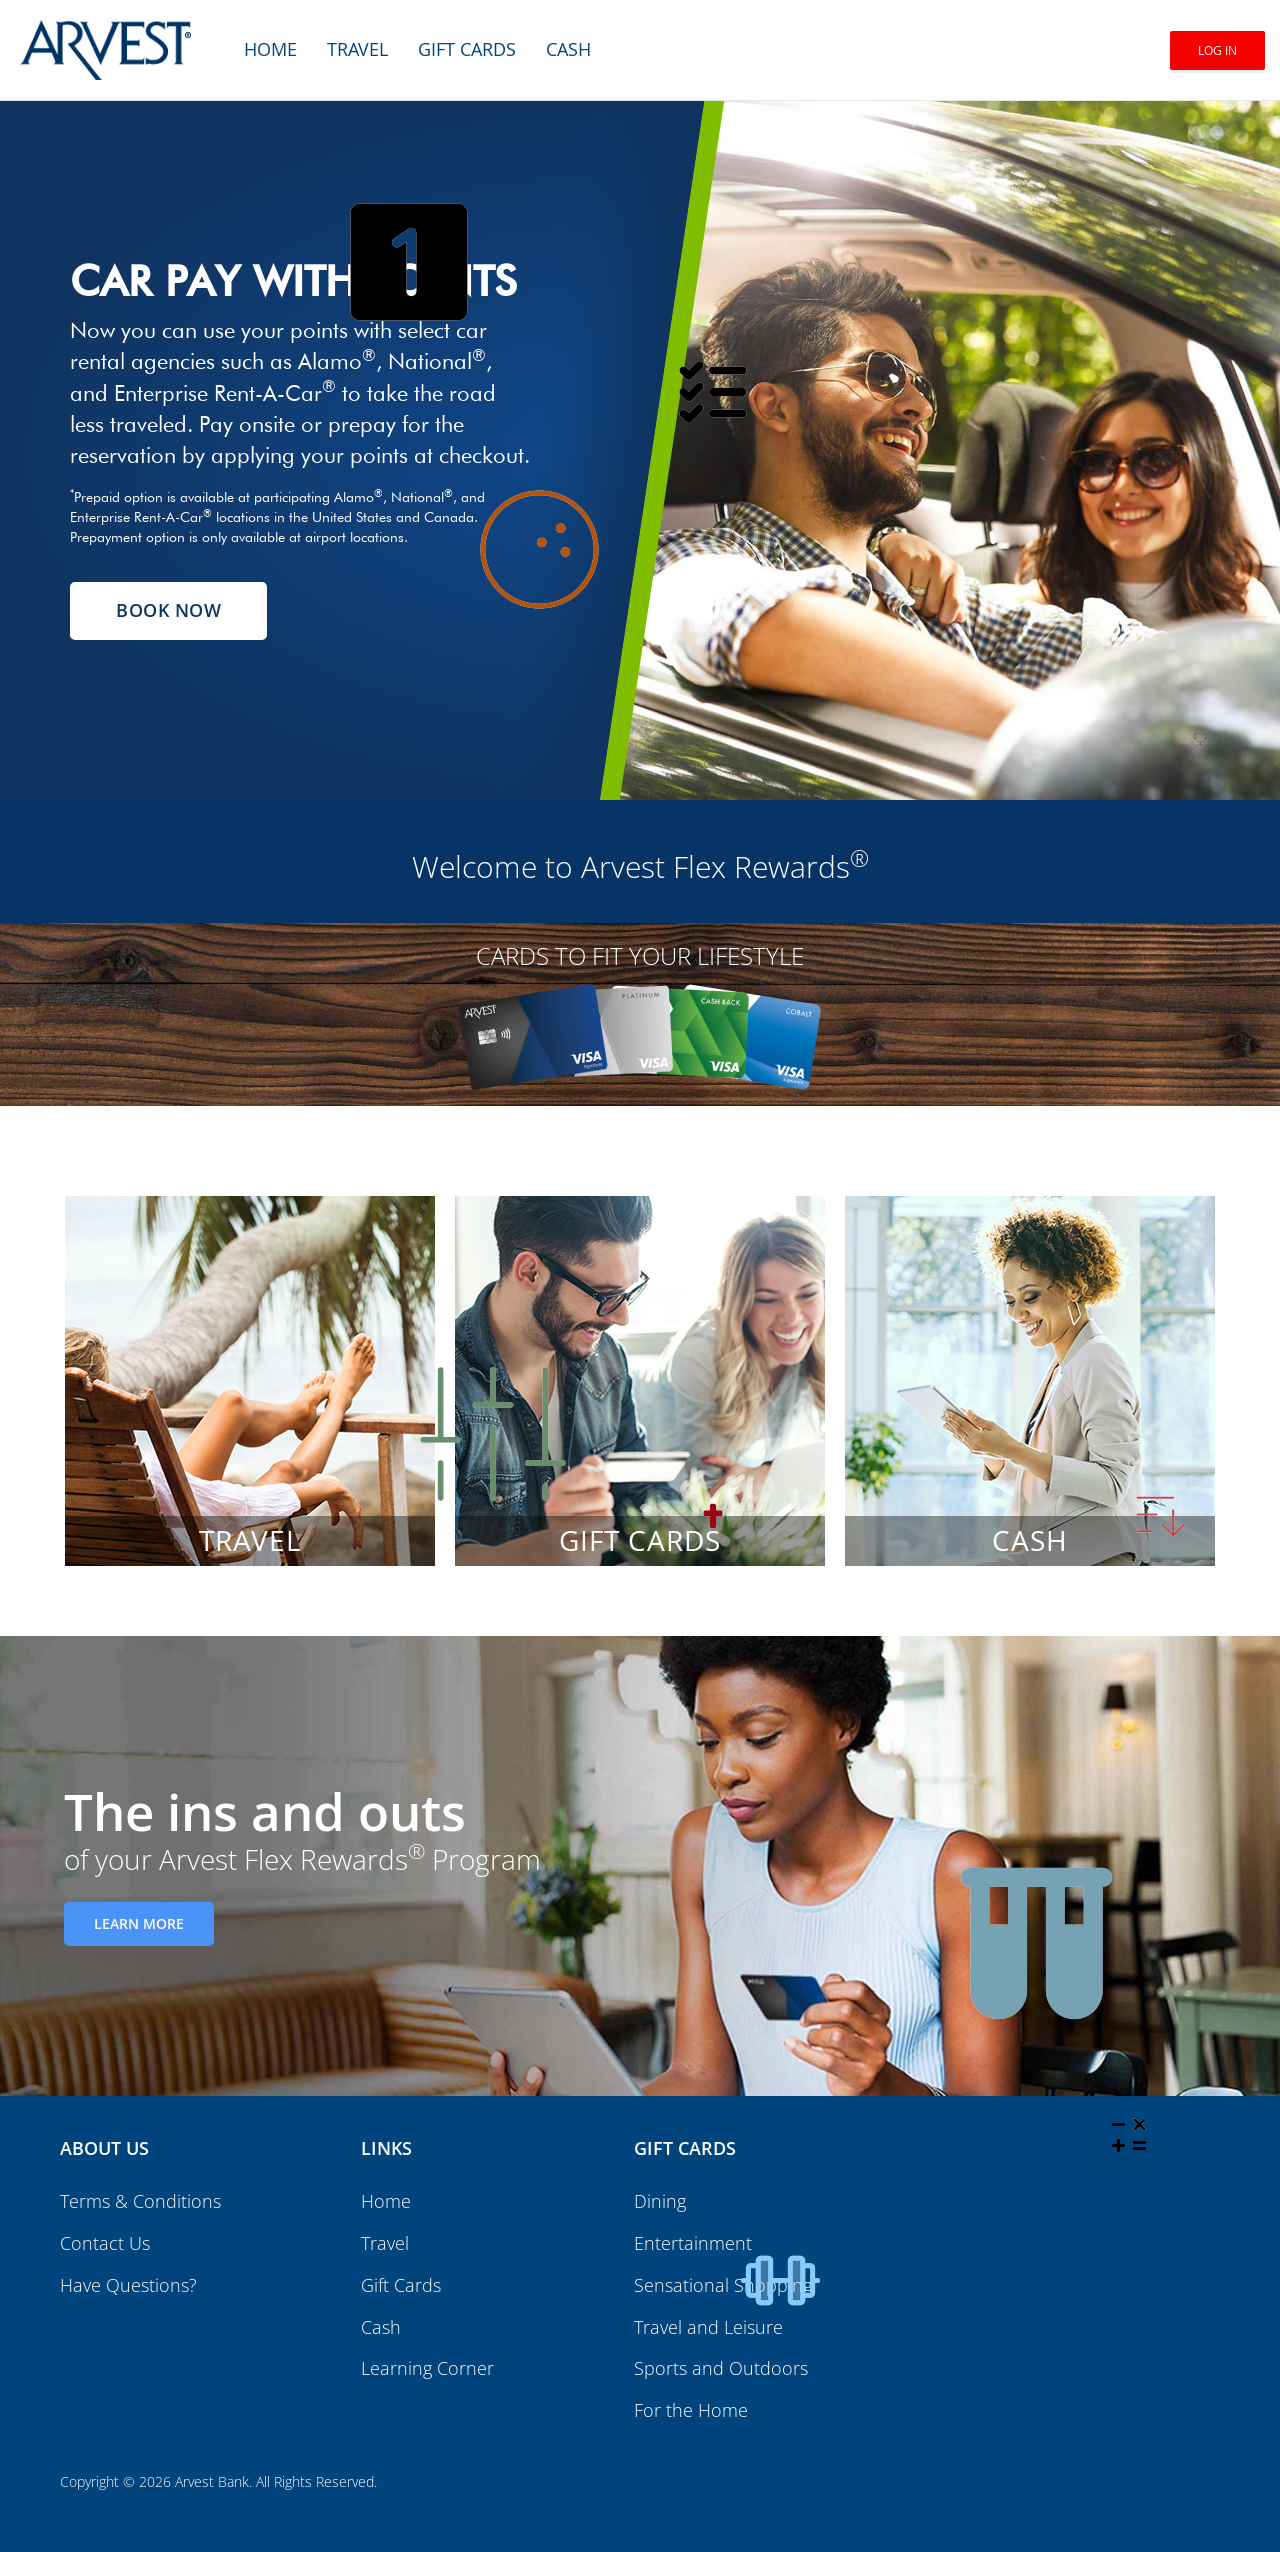 Image resolution: width=1280 pixels, height=2552 pixels. What do you see at coordinates (1129, 2135) in the screenshot?
I see `open calculator or math tools` at bounding box center [1129, 2135].